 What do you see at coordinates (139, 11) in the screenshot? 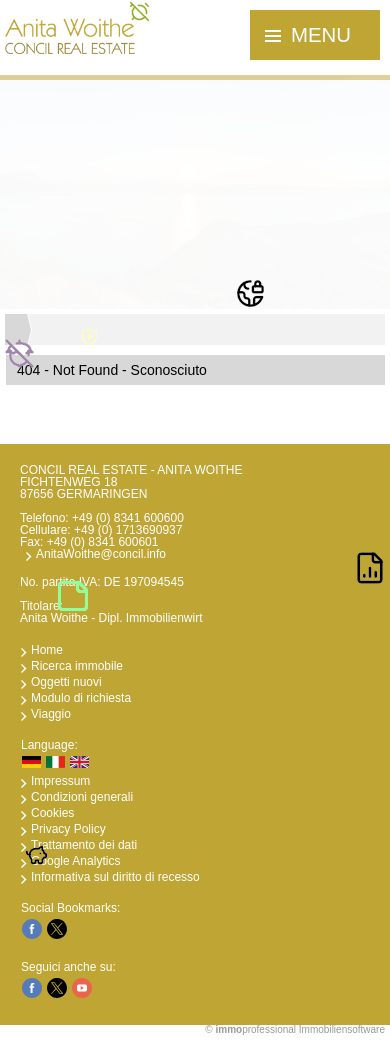
I see `disable or turn off alarm` at bounding box center [139, 11].